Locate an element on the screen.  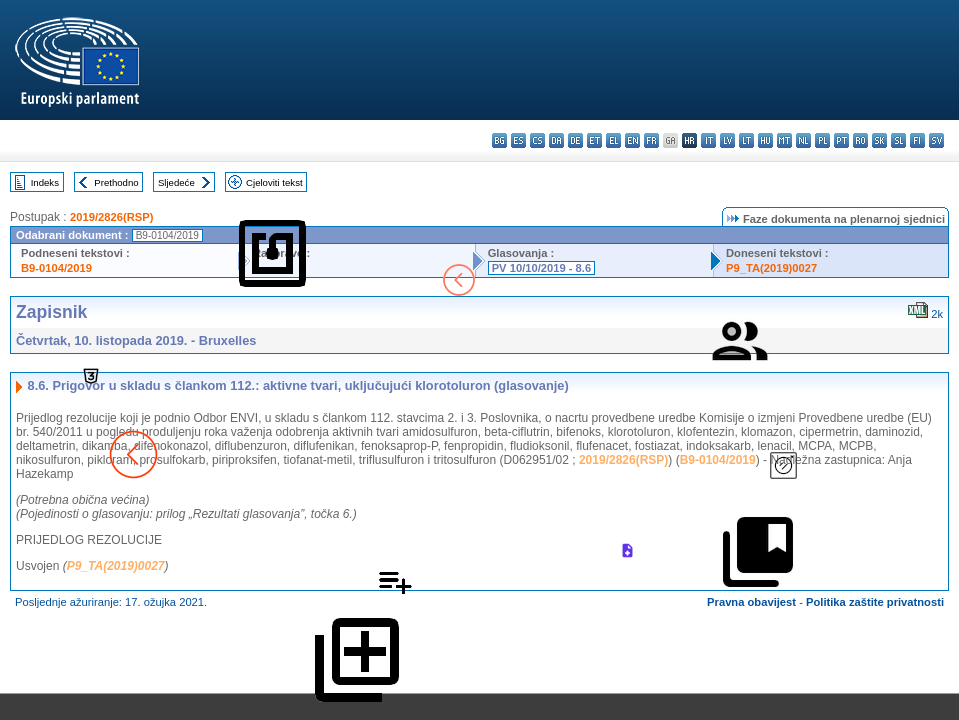
go back to the previous screen is located at coordinates (133, 454).